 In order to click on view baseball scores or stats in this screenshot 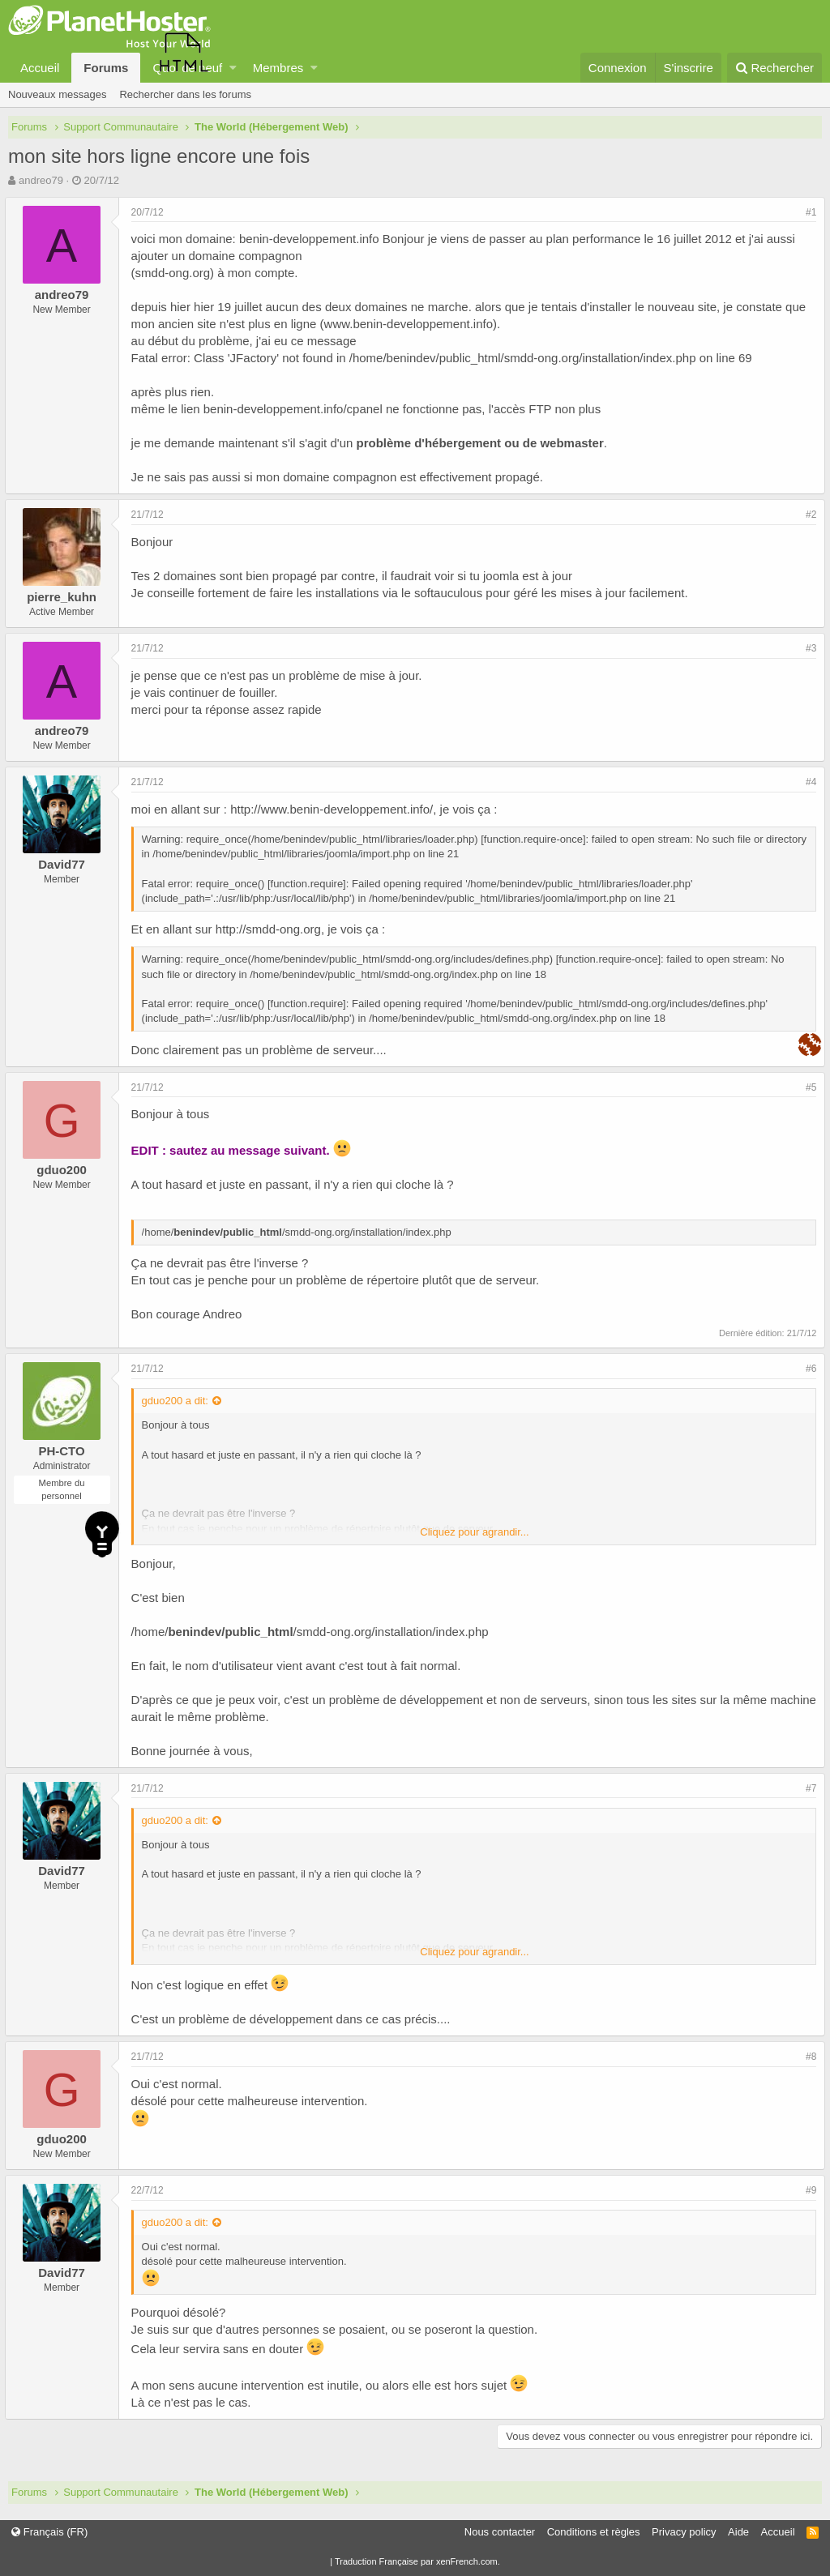, I will do `click(810, 1044)`.